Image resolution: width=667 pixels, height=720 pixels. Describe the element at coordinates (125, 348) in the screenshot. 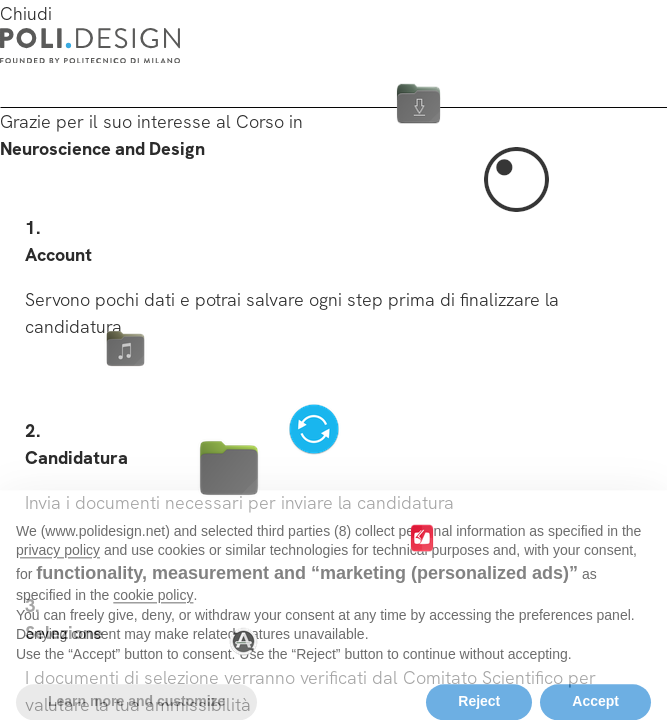

I see `open your music folder` at that location.